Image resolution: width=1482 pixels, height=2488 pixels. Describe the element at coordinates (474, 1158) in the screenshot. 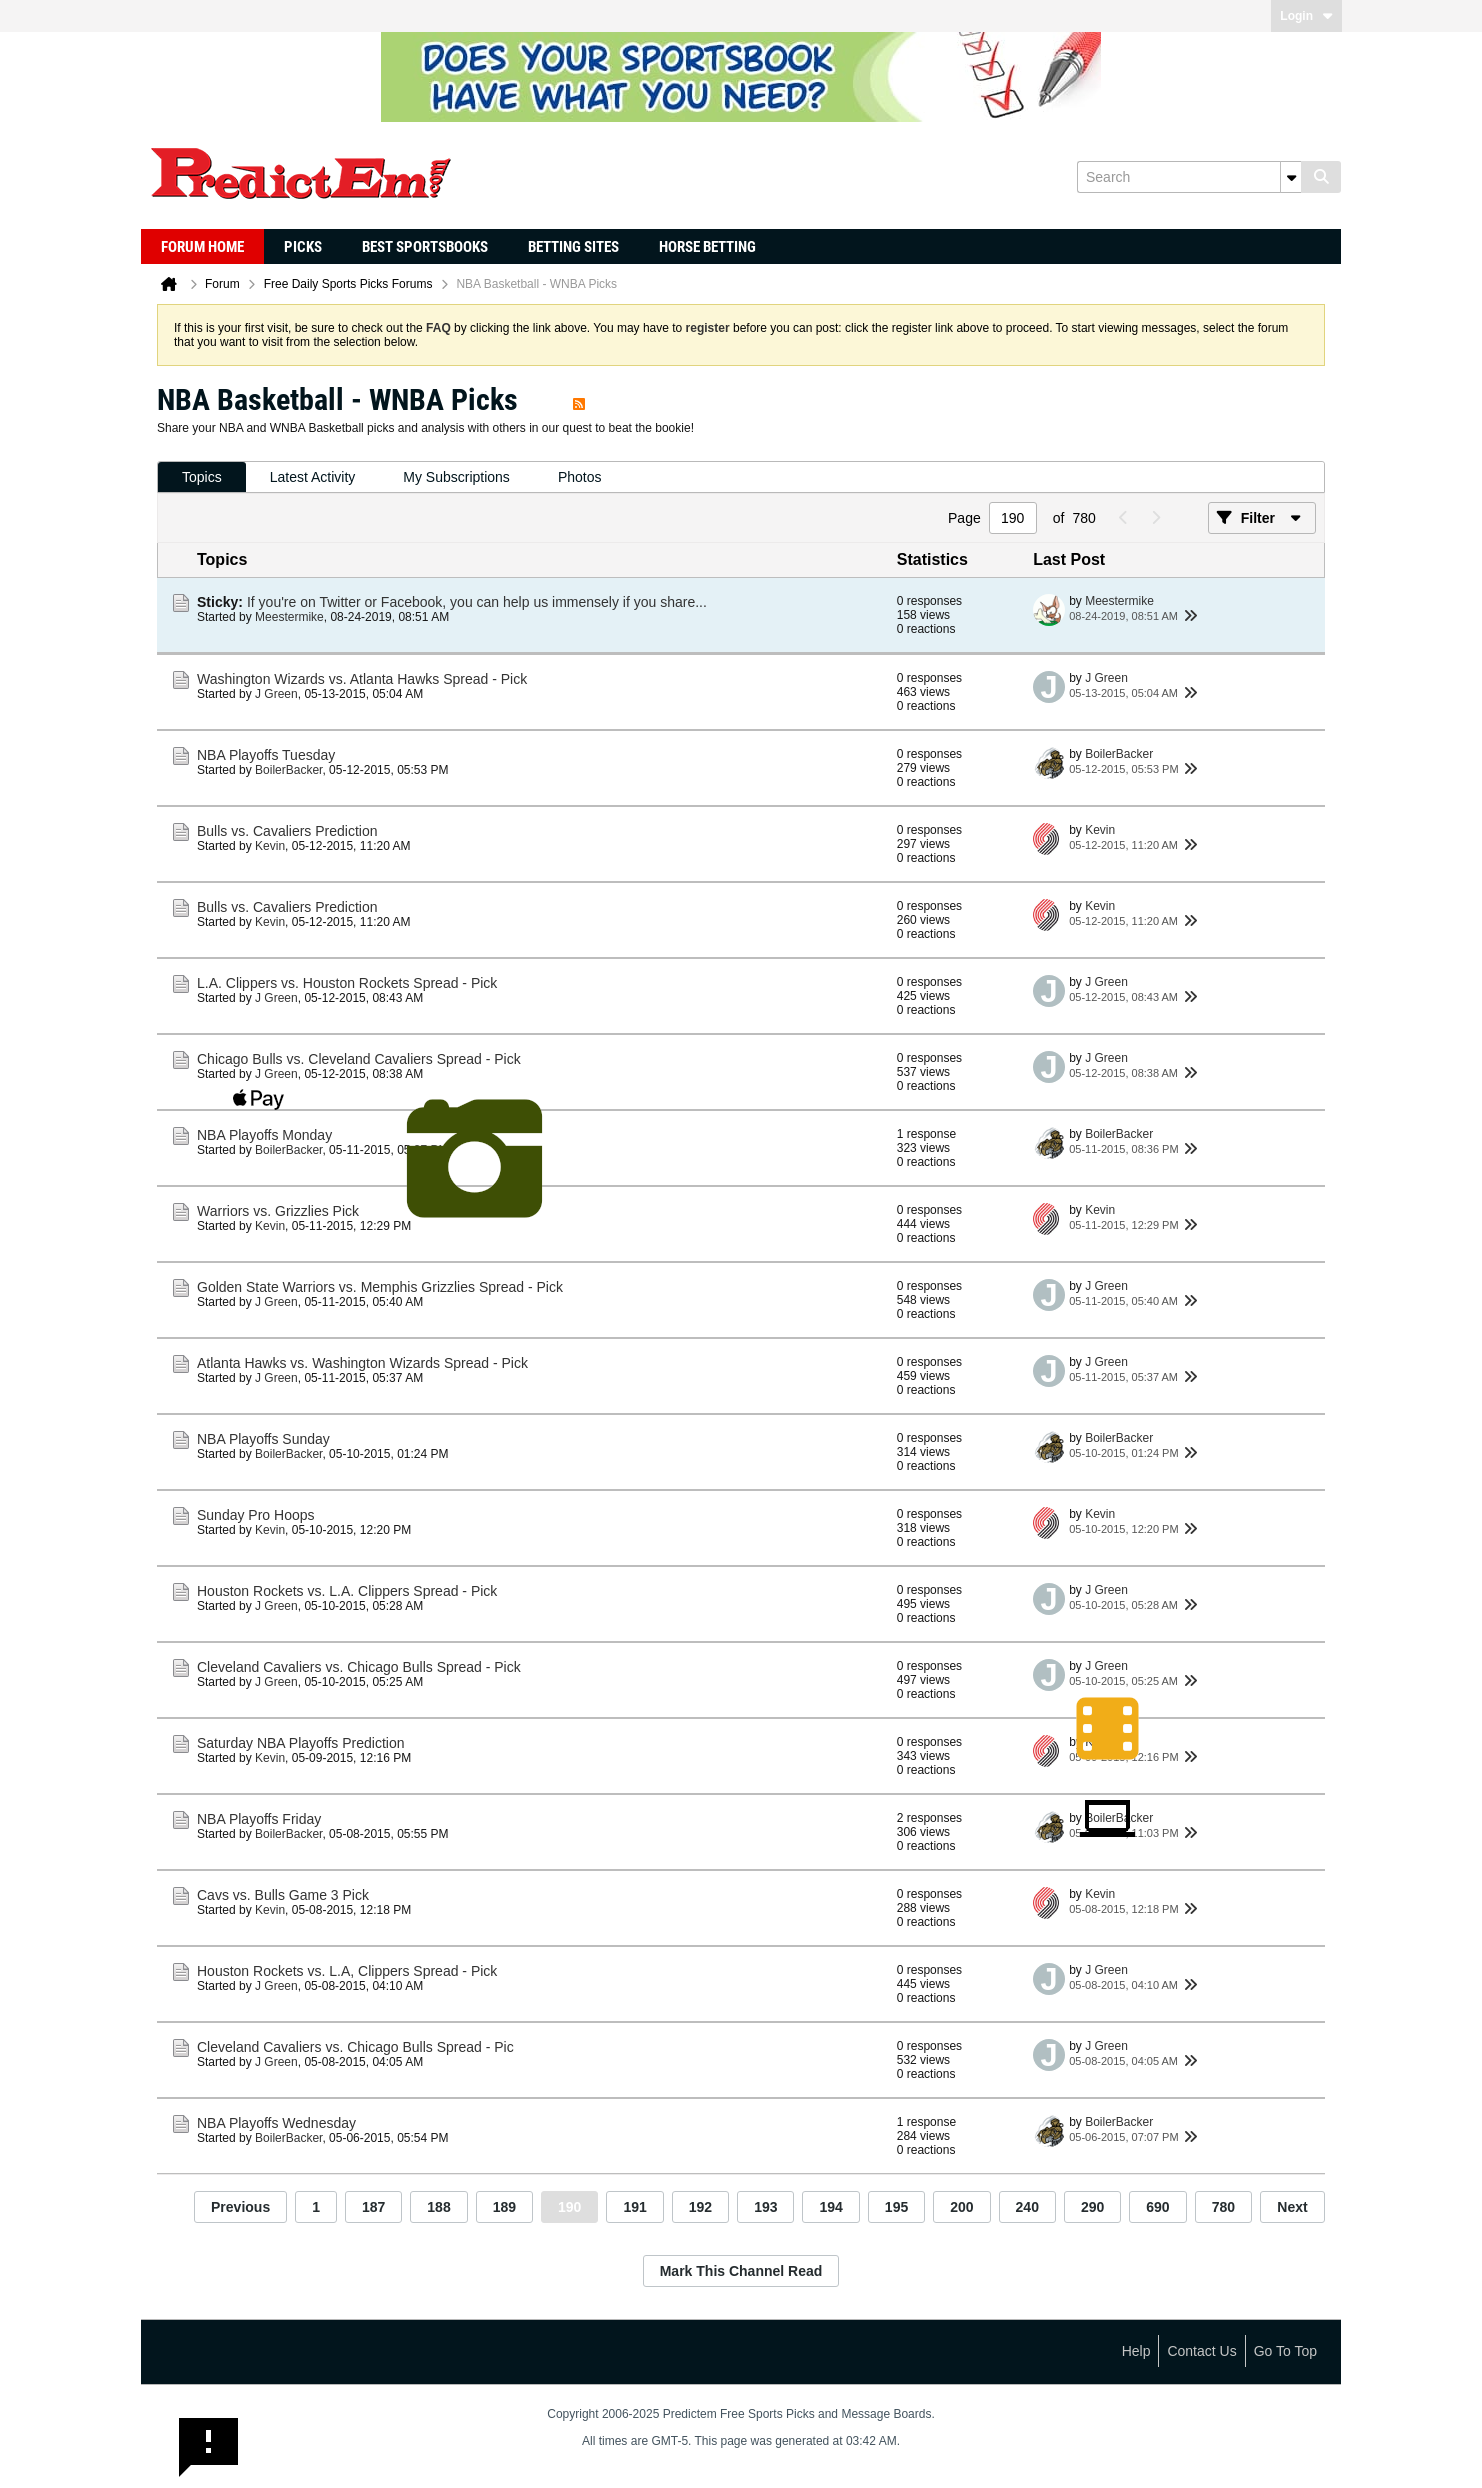

I see `take a photo` at that location.